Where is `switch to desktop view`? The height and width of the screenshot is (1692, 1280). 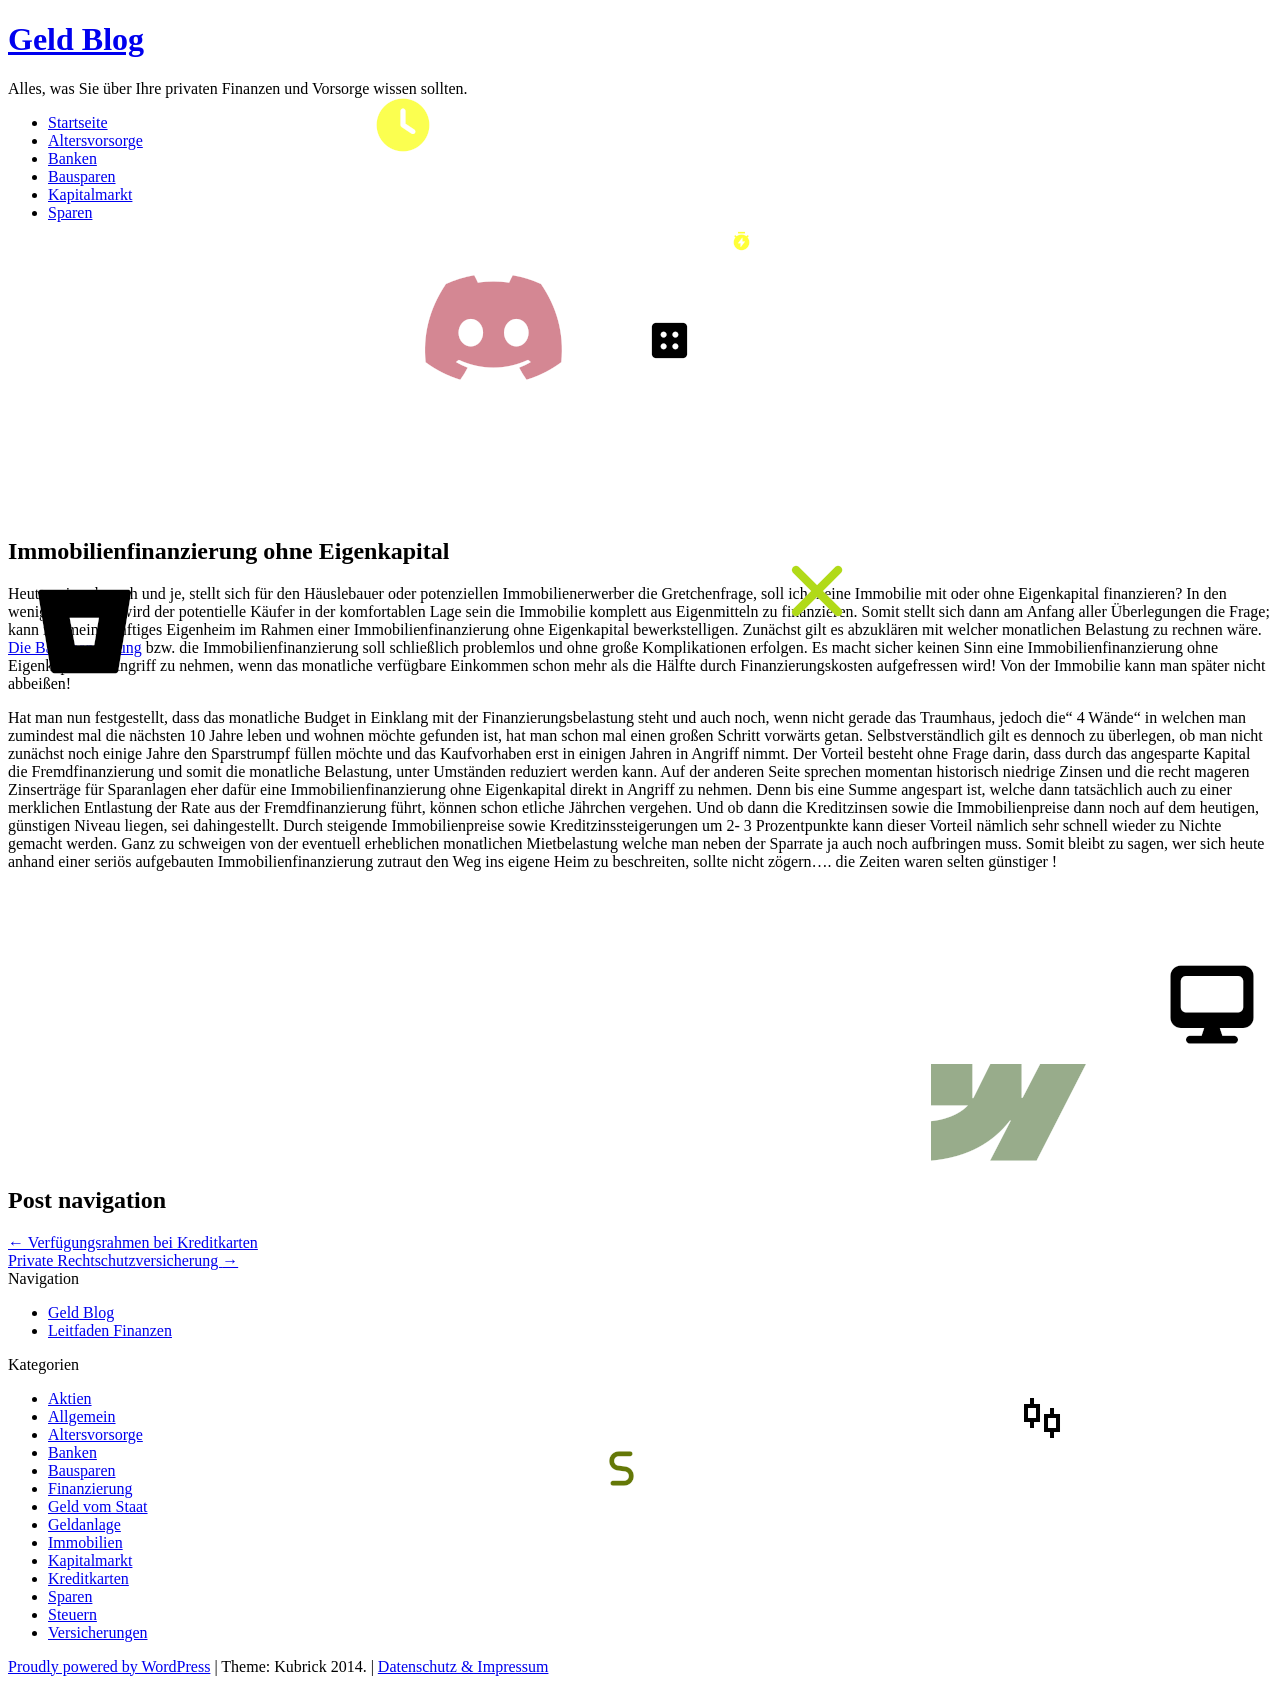 switch to desktop view is located at coordinates (1212, 1002).